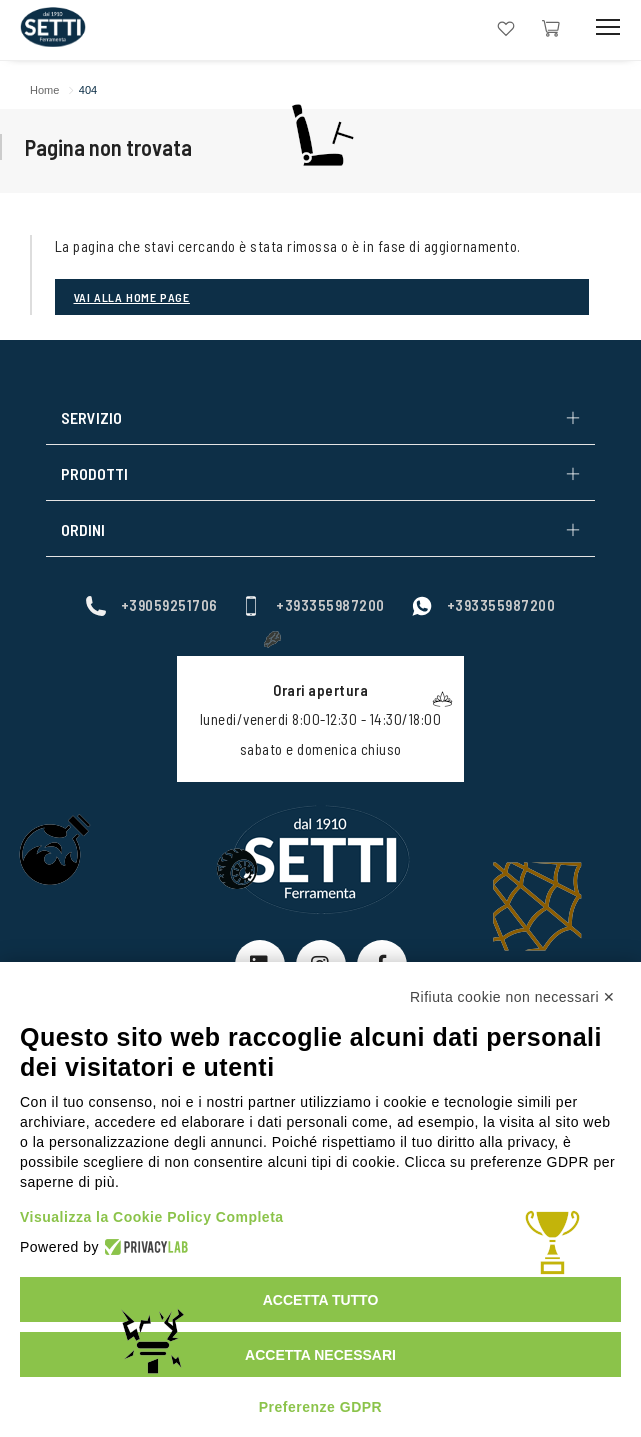 This screenshot has width=641, height=1437. Describe the element at coordinates (237, 869) in the screenshot. I see `view or toggle visibility settings` at that location.